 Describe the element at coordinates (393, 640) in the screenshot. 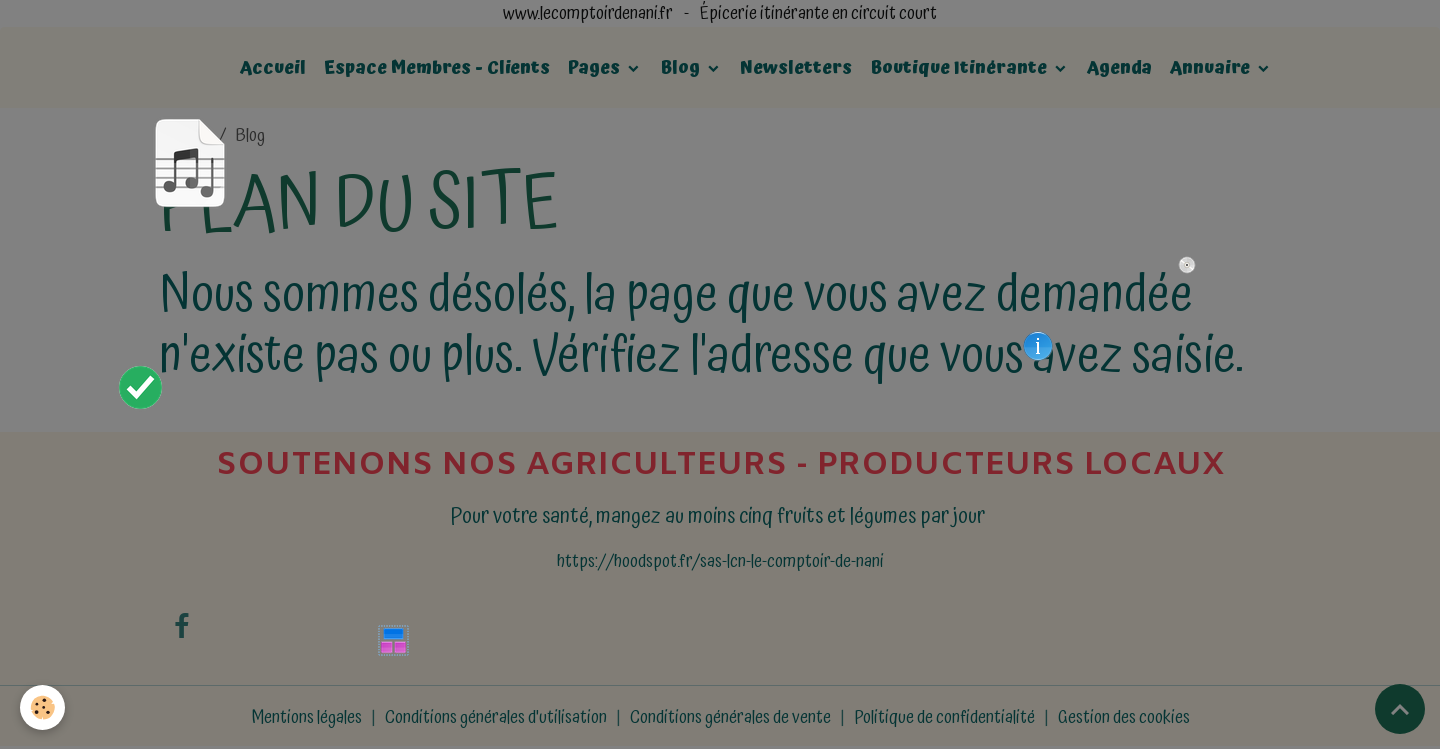

I see `select all items in the current view` at that location.